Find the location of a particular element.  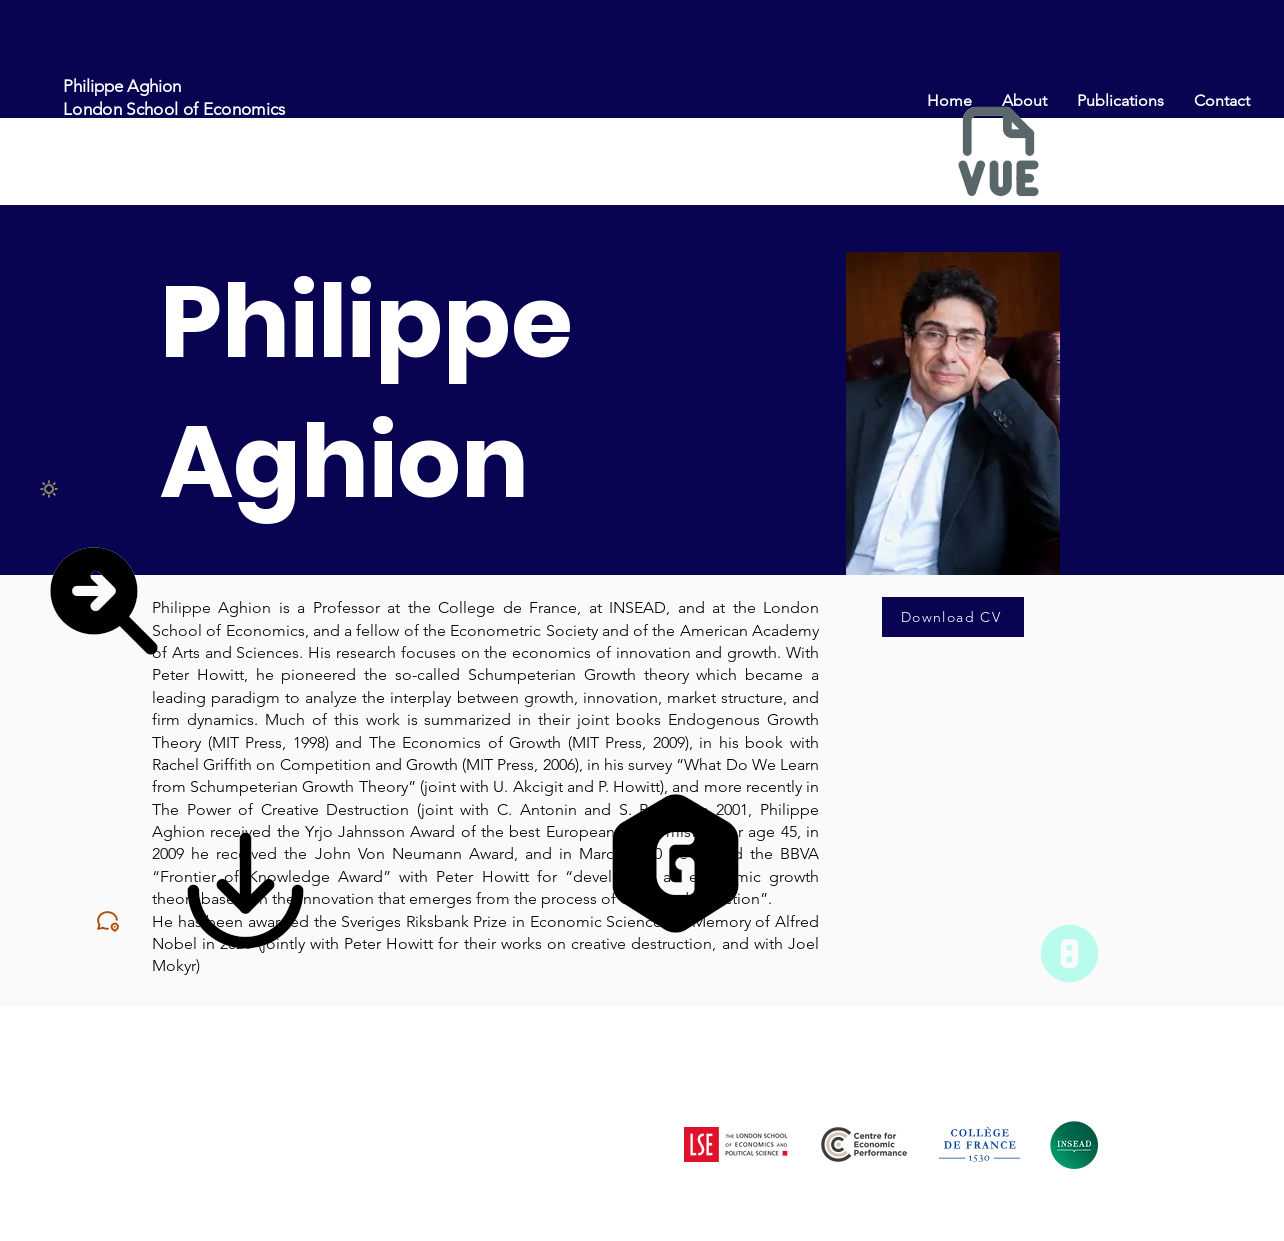

google or g-suite related service is located at coordinates (675, 863).